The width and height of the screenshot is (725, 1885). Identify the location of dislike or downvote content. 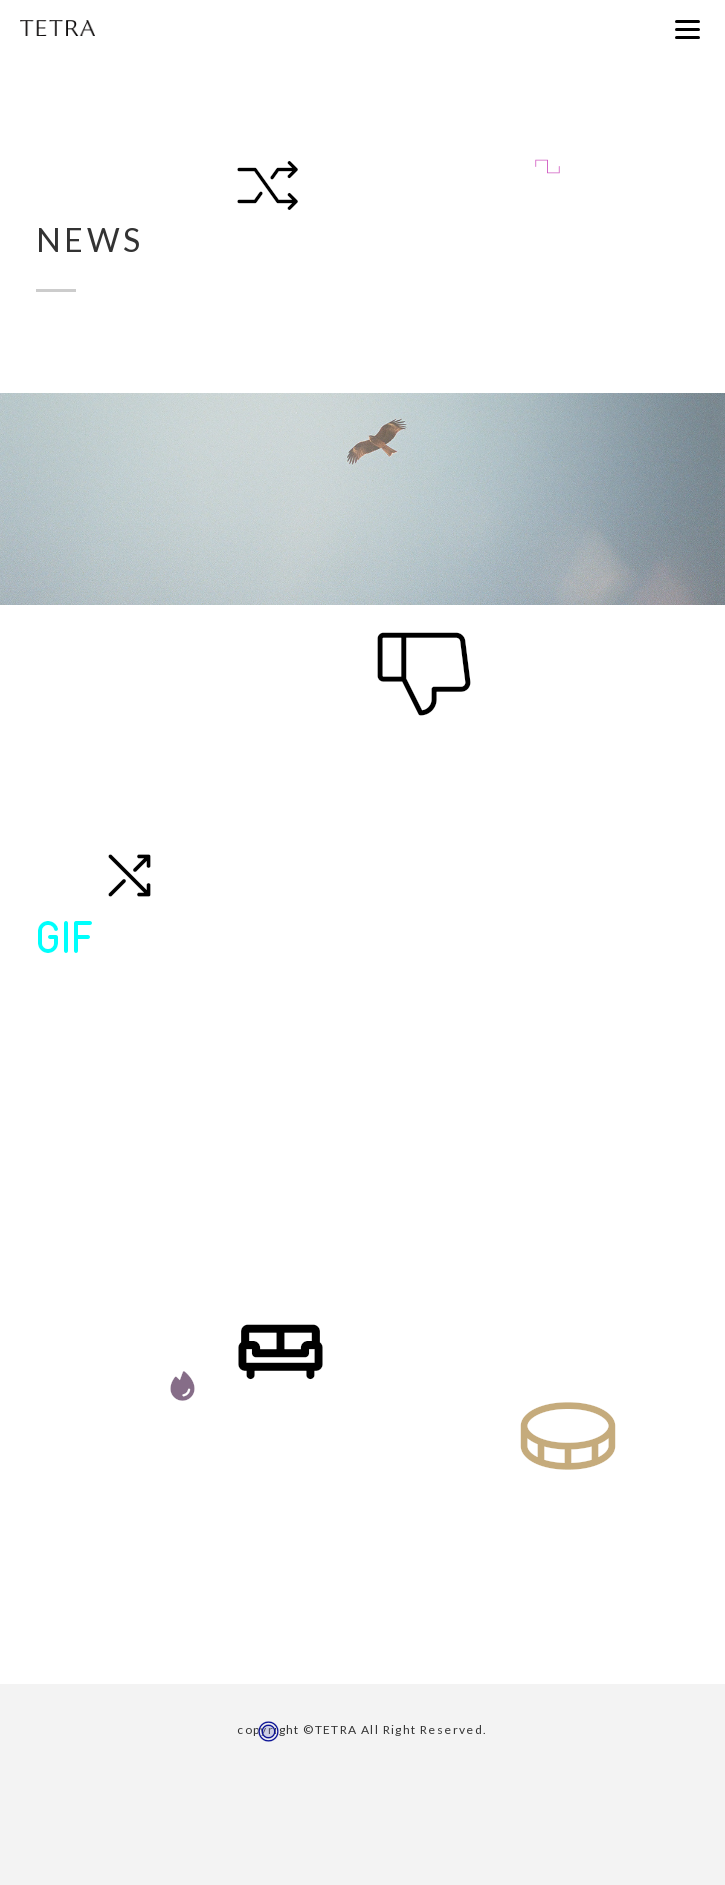
(424, 669).